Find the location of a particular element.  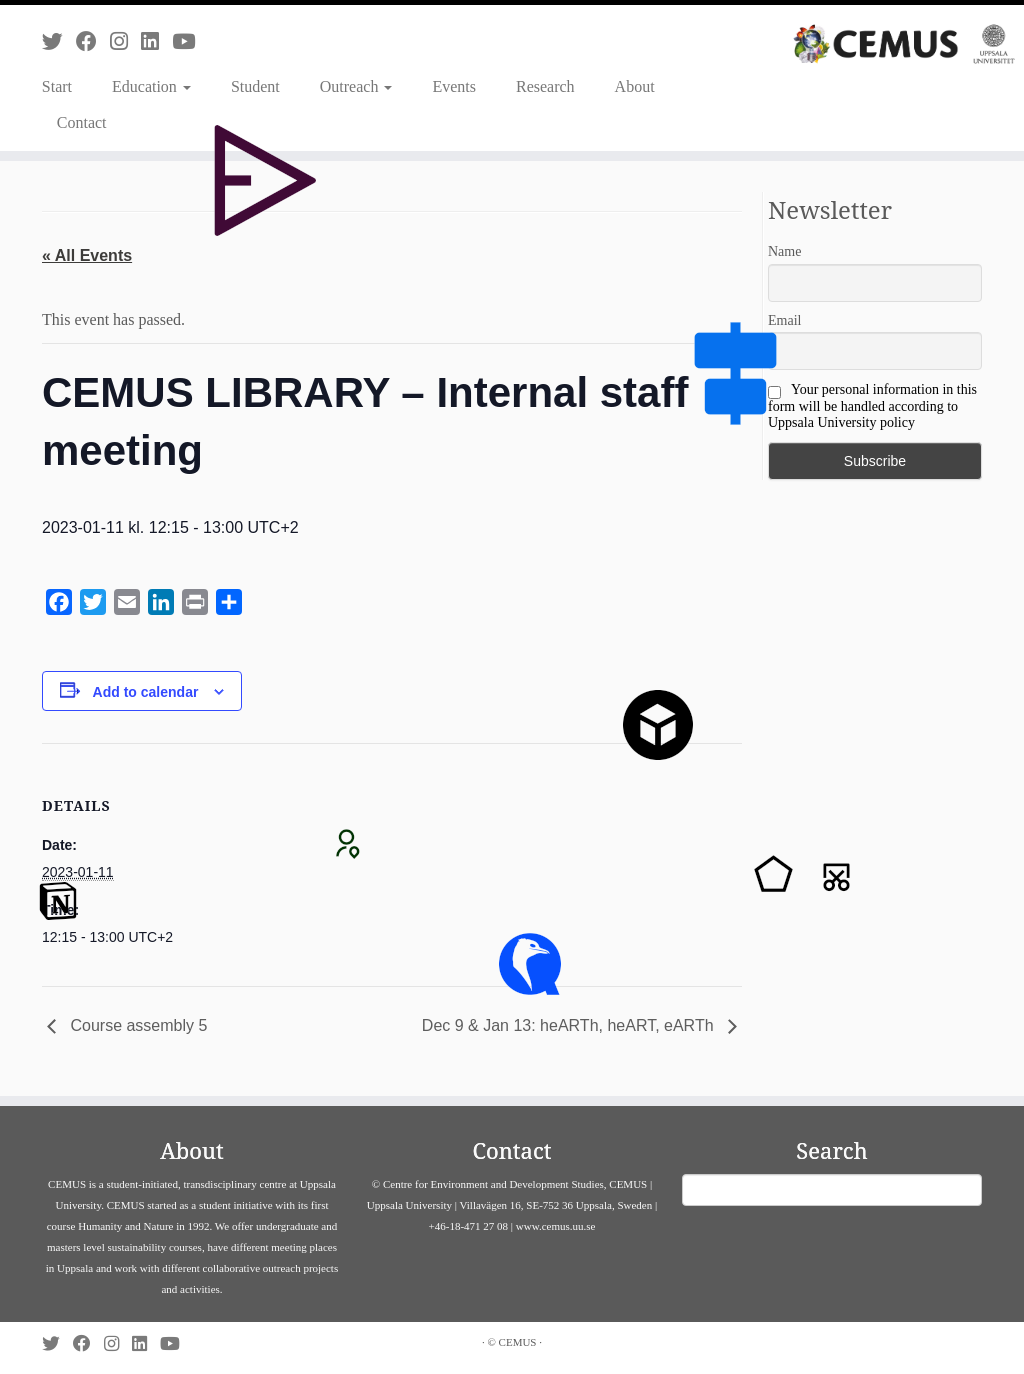

QEMU virtualization software logo is located at coordinates (530, 964).